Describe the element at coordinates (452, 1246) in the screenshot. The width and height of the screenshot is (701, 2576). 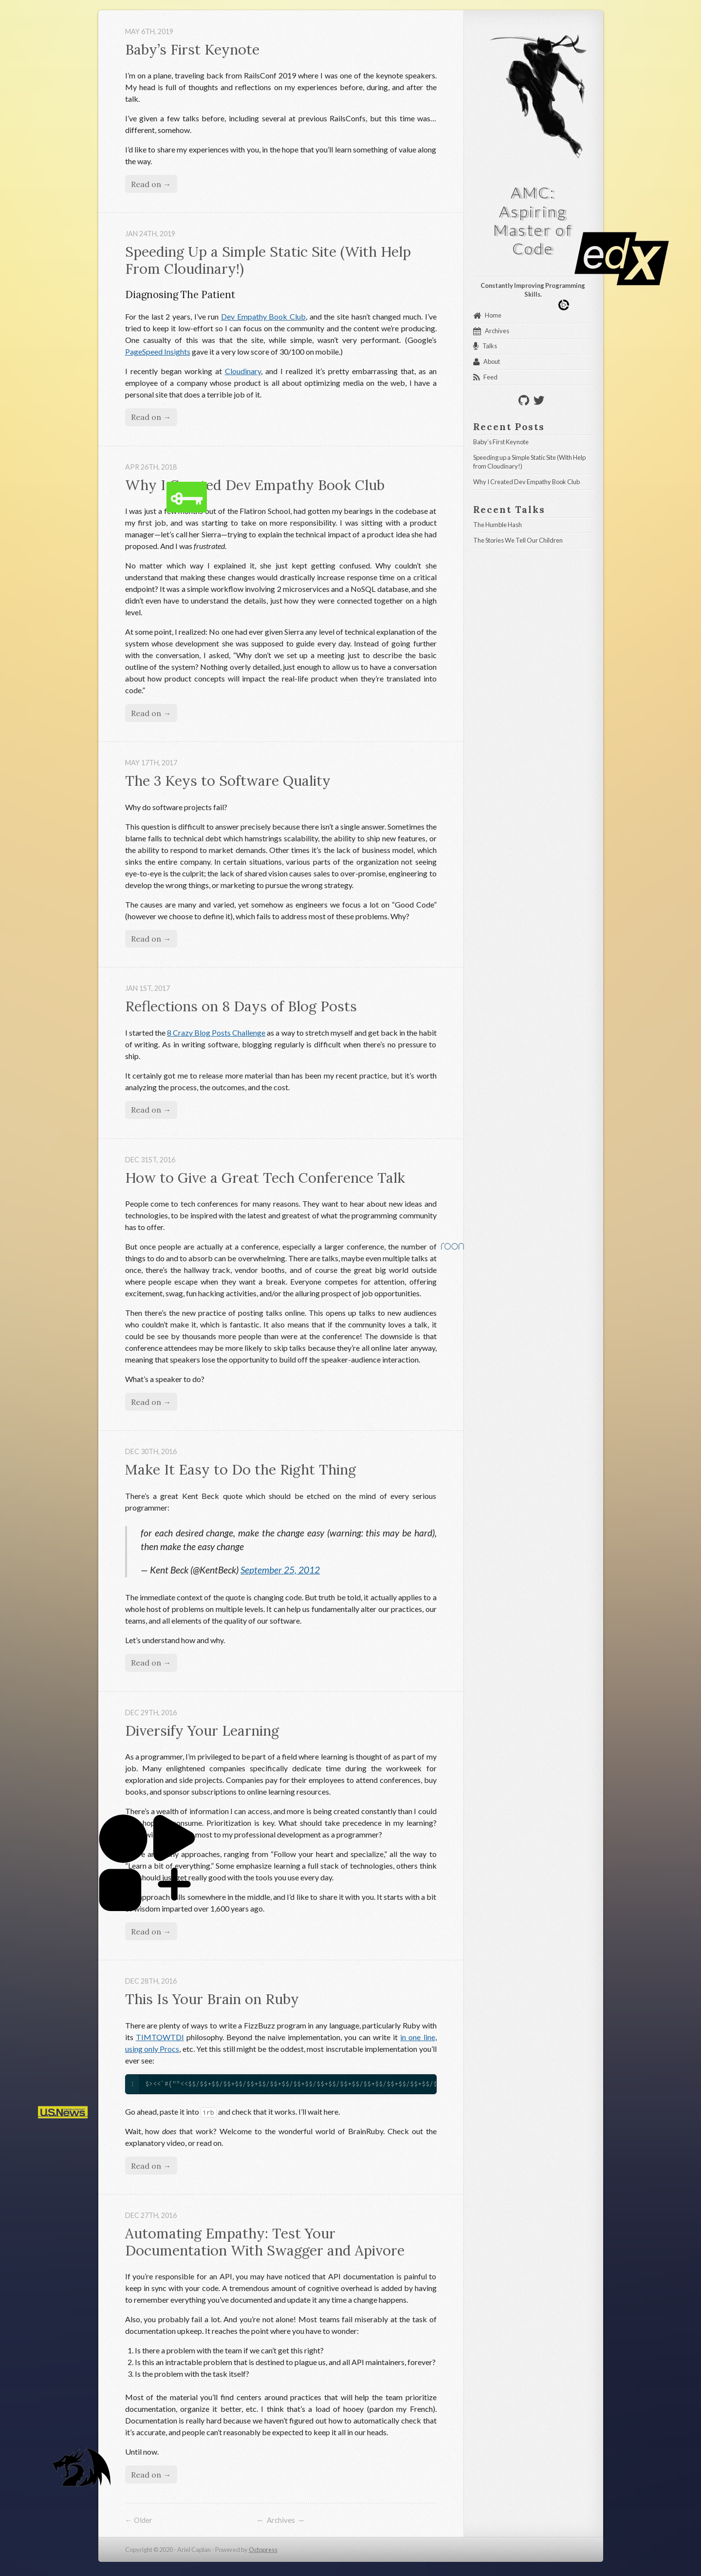
I see `open the roon music player app` at that location.